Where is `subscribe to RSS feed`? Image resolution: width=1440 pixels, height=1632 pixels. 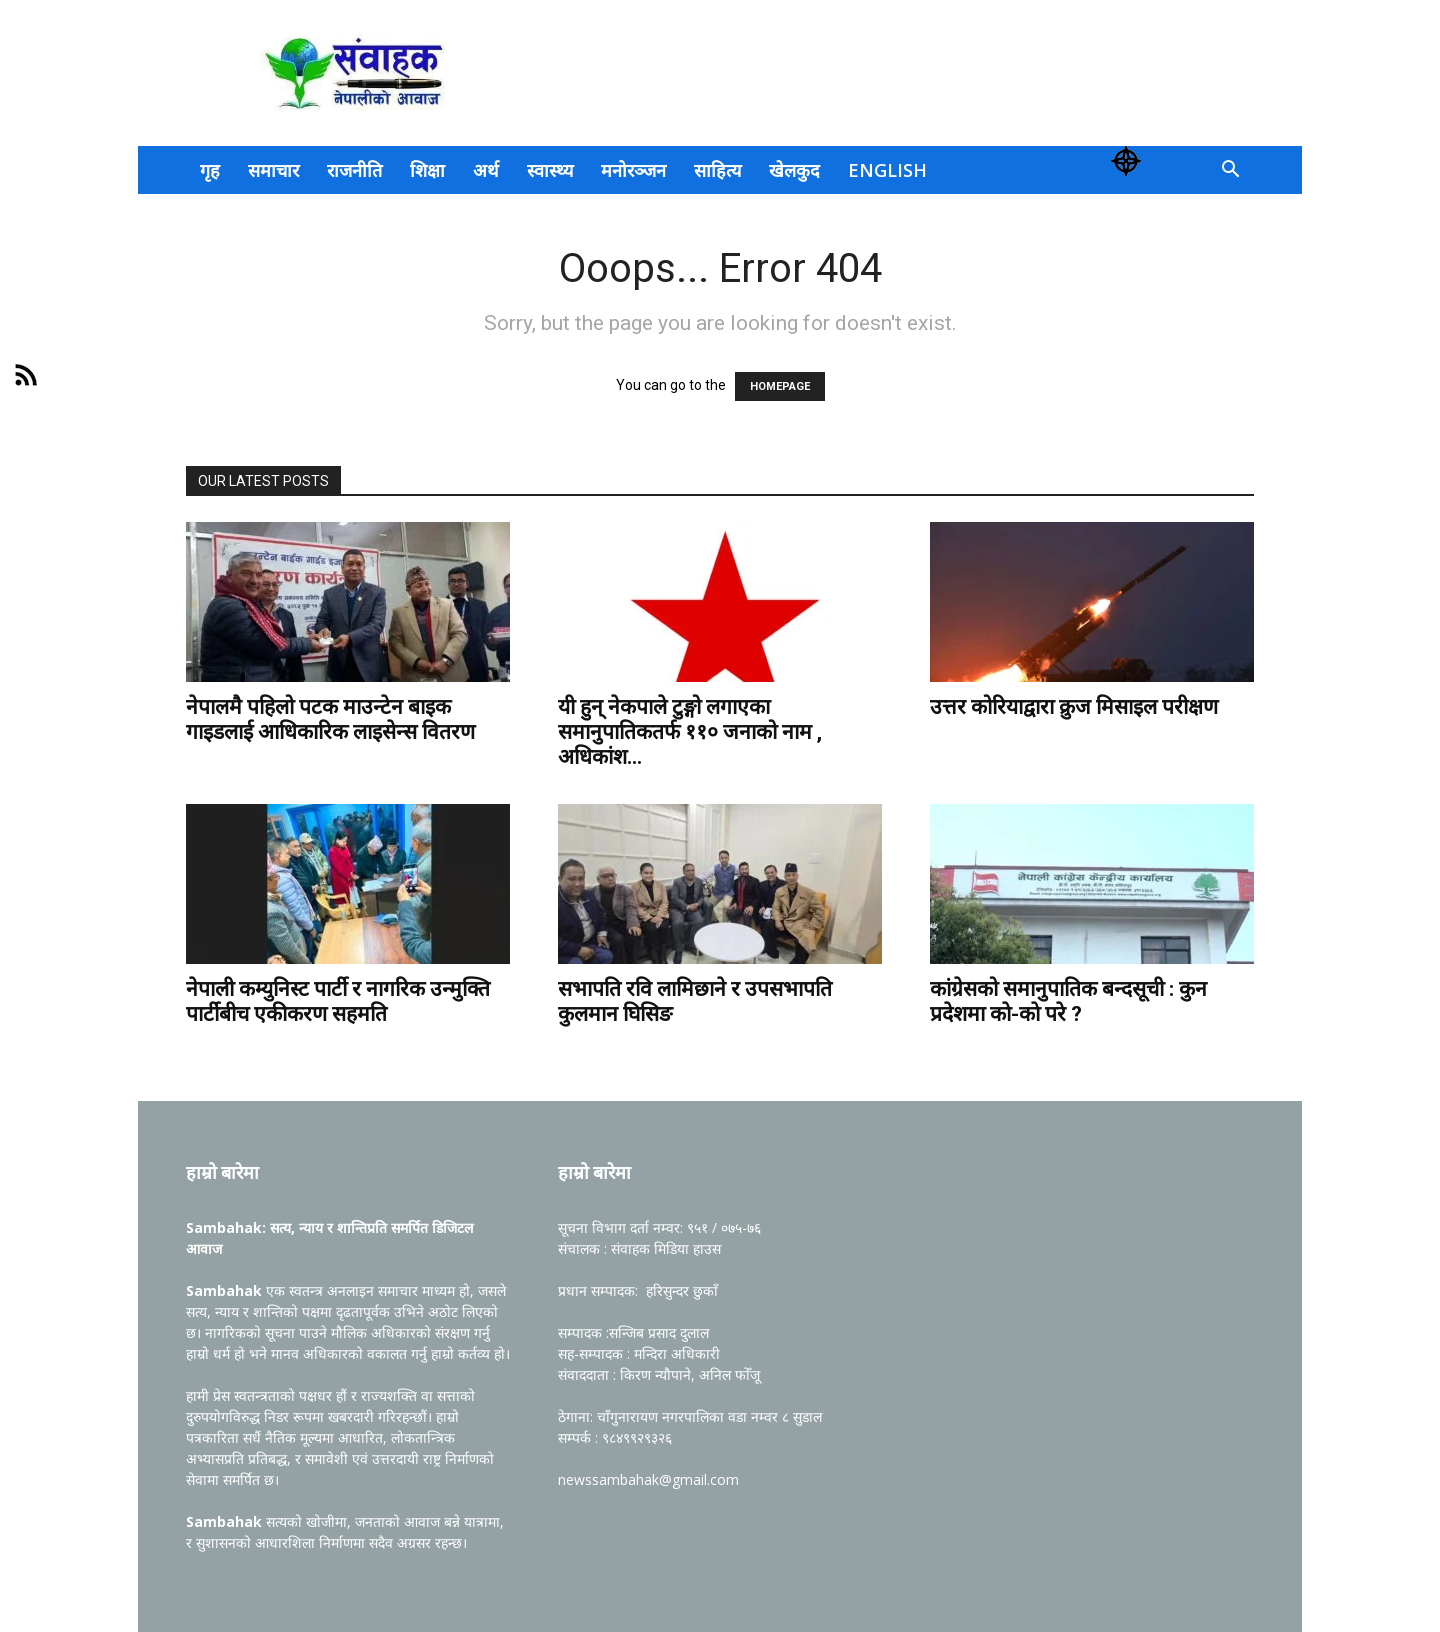
subscribe to RSS feed is located at coordinates (26, 374).